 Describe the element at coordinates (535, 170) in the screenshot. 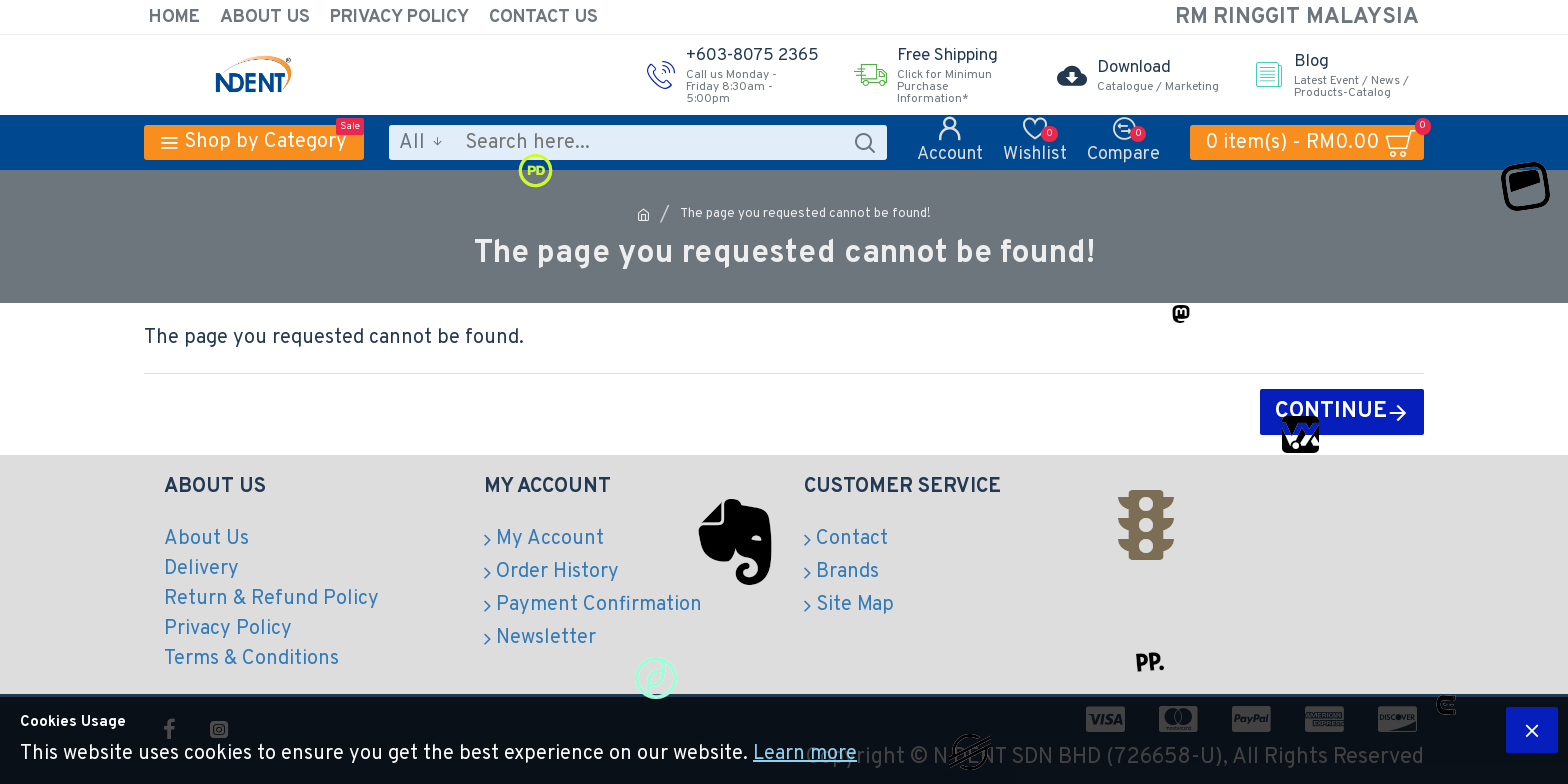

I see `indicates public domain content` at that location.